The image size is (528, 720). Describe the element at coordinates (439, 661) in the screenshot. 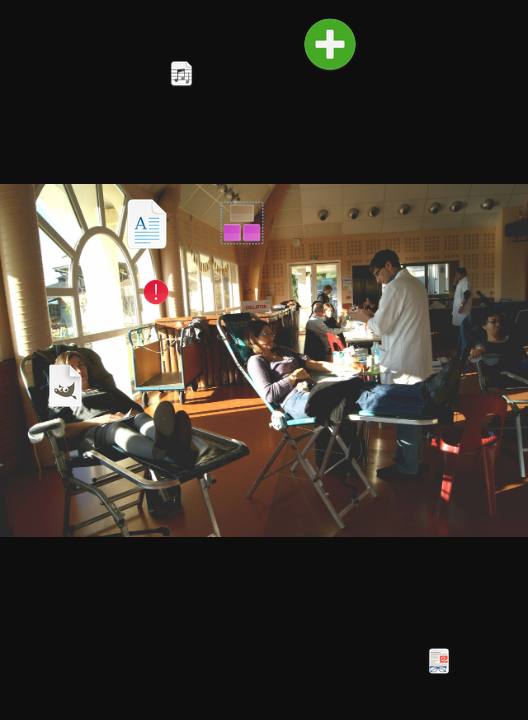

I see `open atril document viewer` at that location.